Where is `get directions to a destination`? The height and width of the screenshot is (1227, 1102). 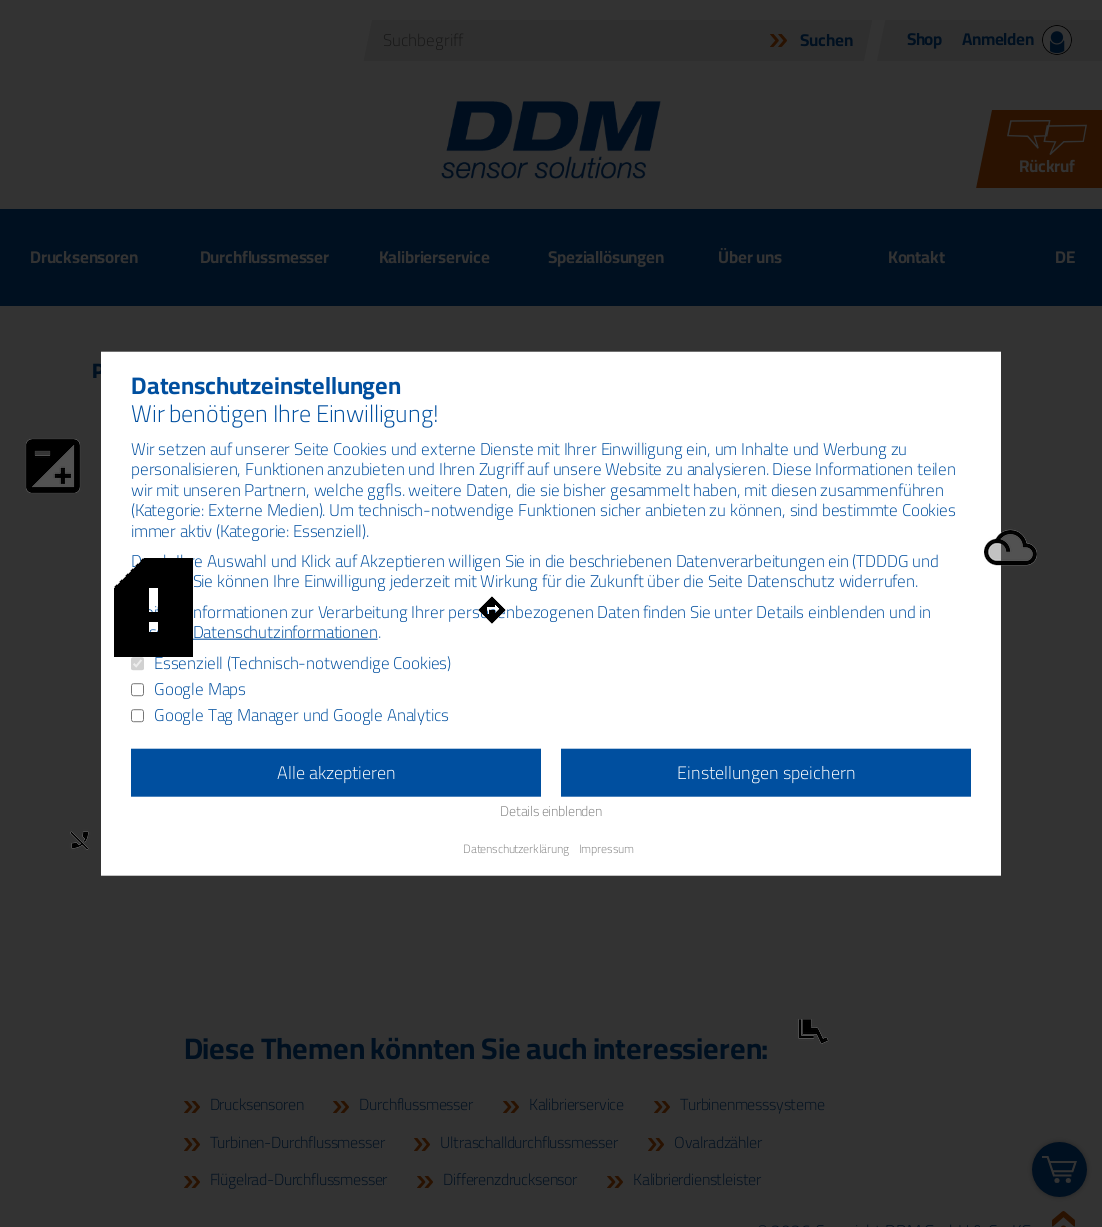 get directions to a destination is located at coordinates (492, 610).